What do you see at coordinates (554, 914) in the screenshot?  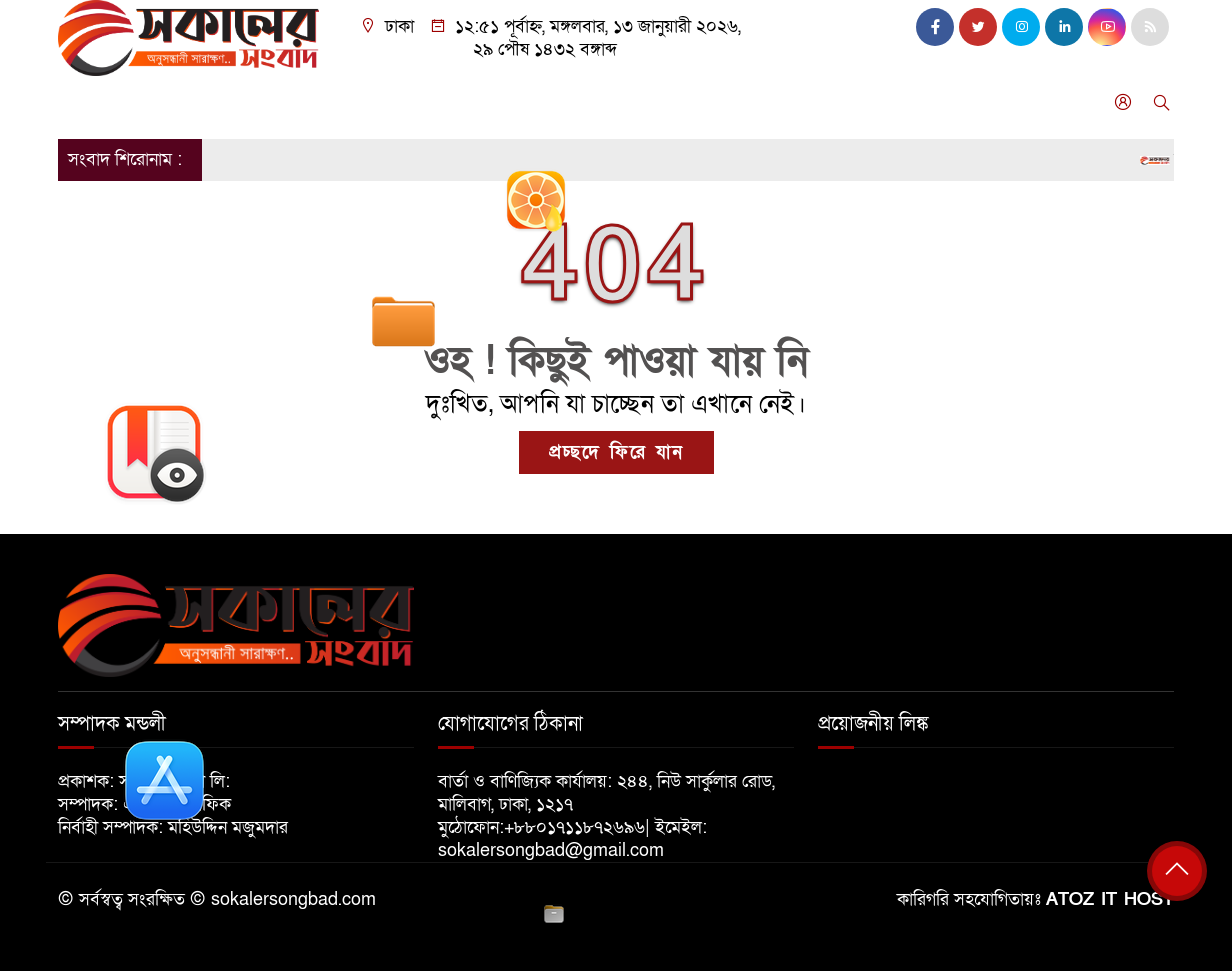 I see `open the file manager` at bounding box center [554, 914].